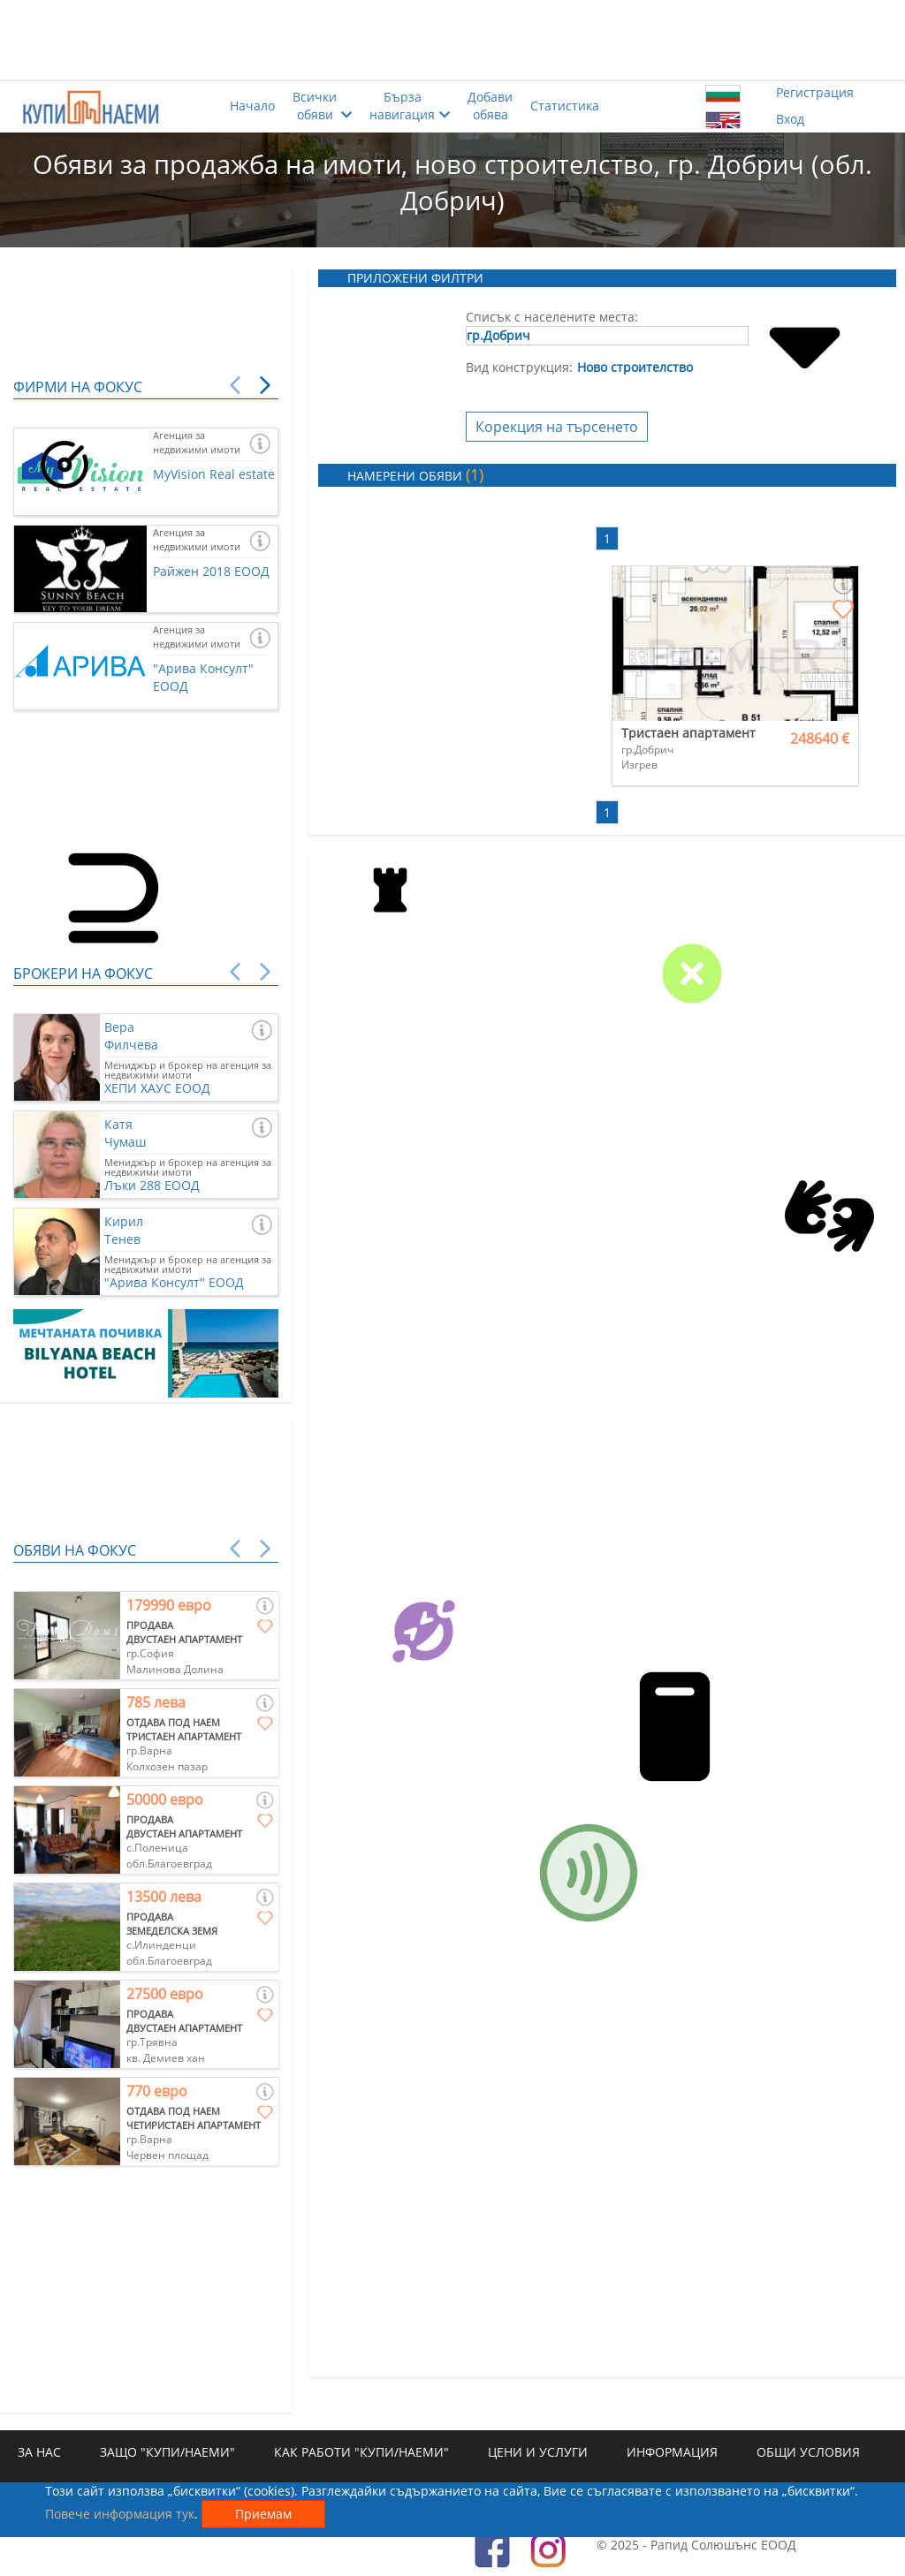  What do you see at coordinates (111, 900) in the screenshot?
I see `indicates a superset relationship in mathematical notation` at bounding box center [111, 900].